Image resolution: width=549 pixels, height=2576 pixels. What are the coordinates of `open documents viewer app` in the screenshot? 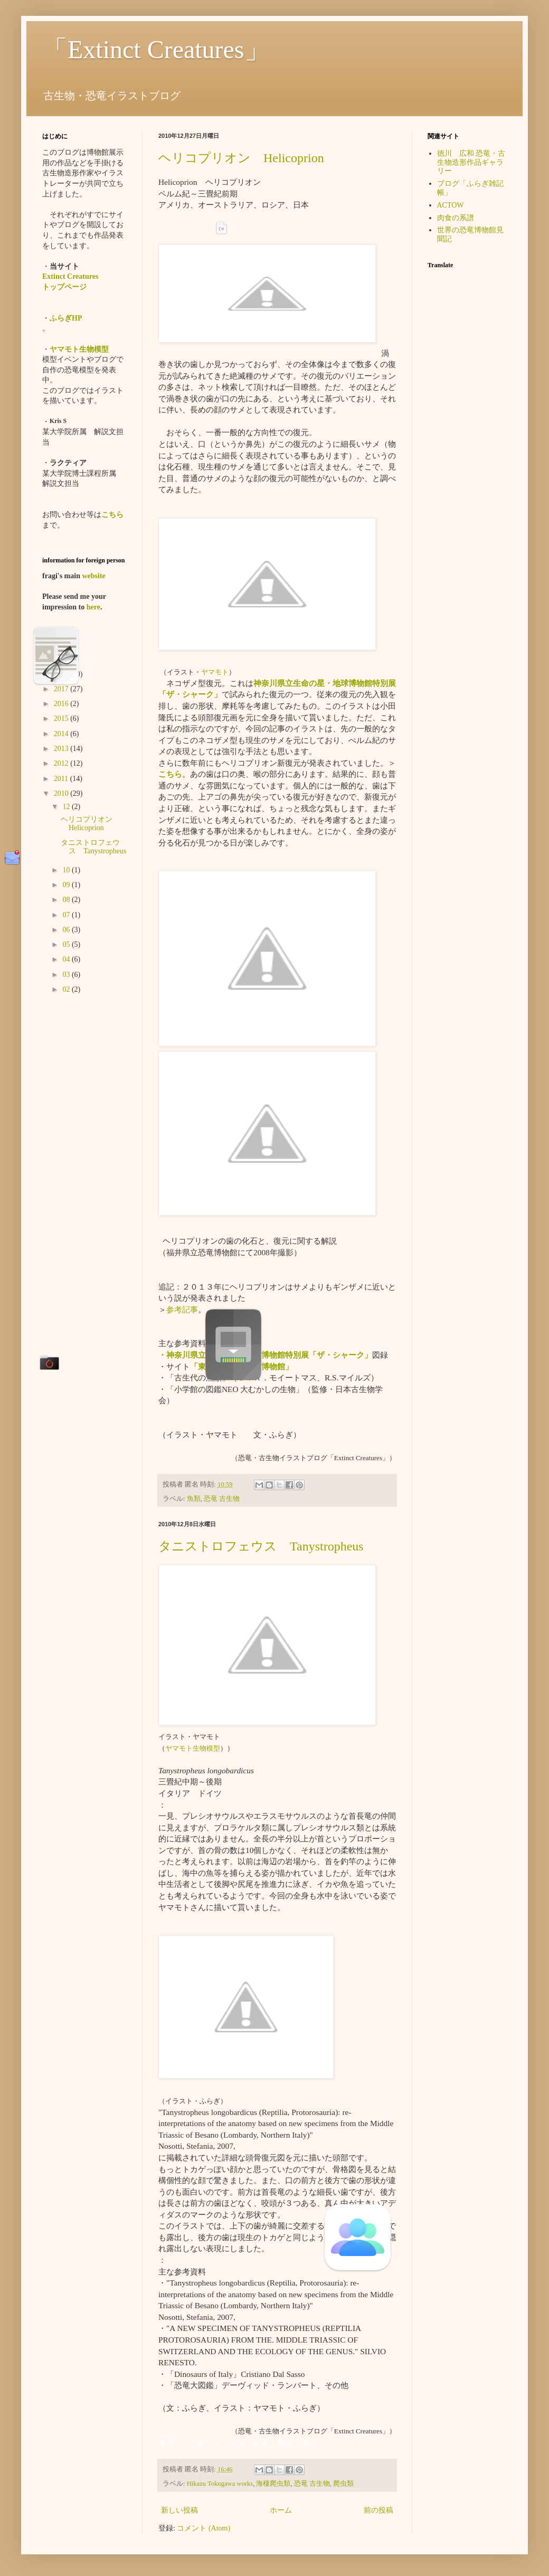 It's located at (56, 656).